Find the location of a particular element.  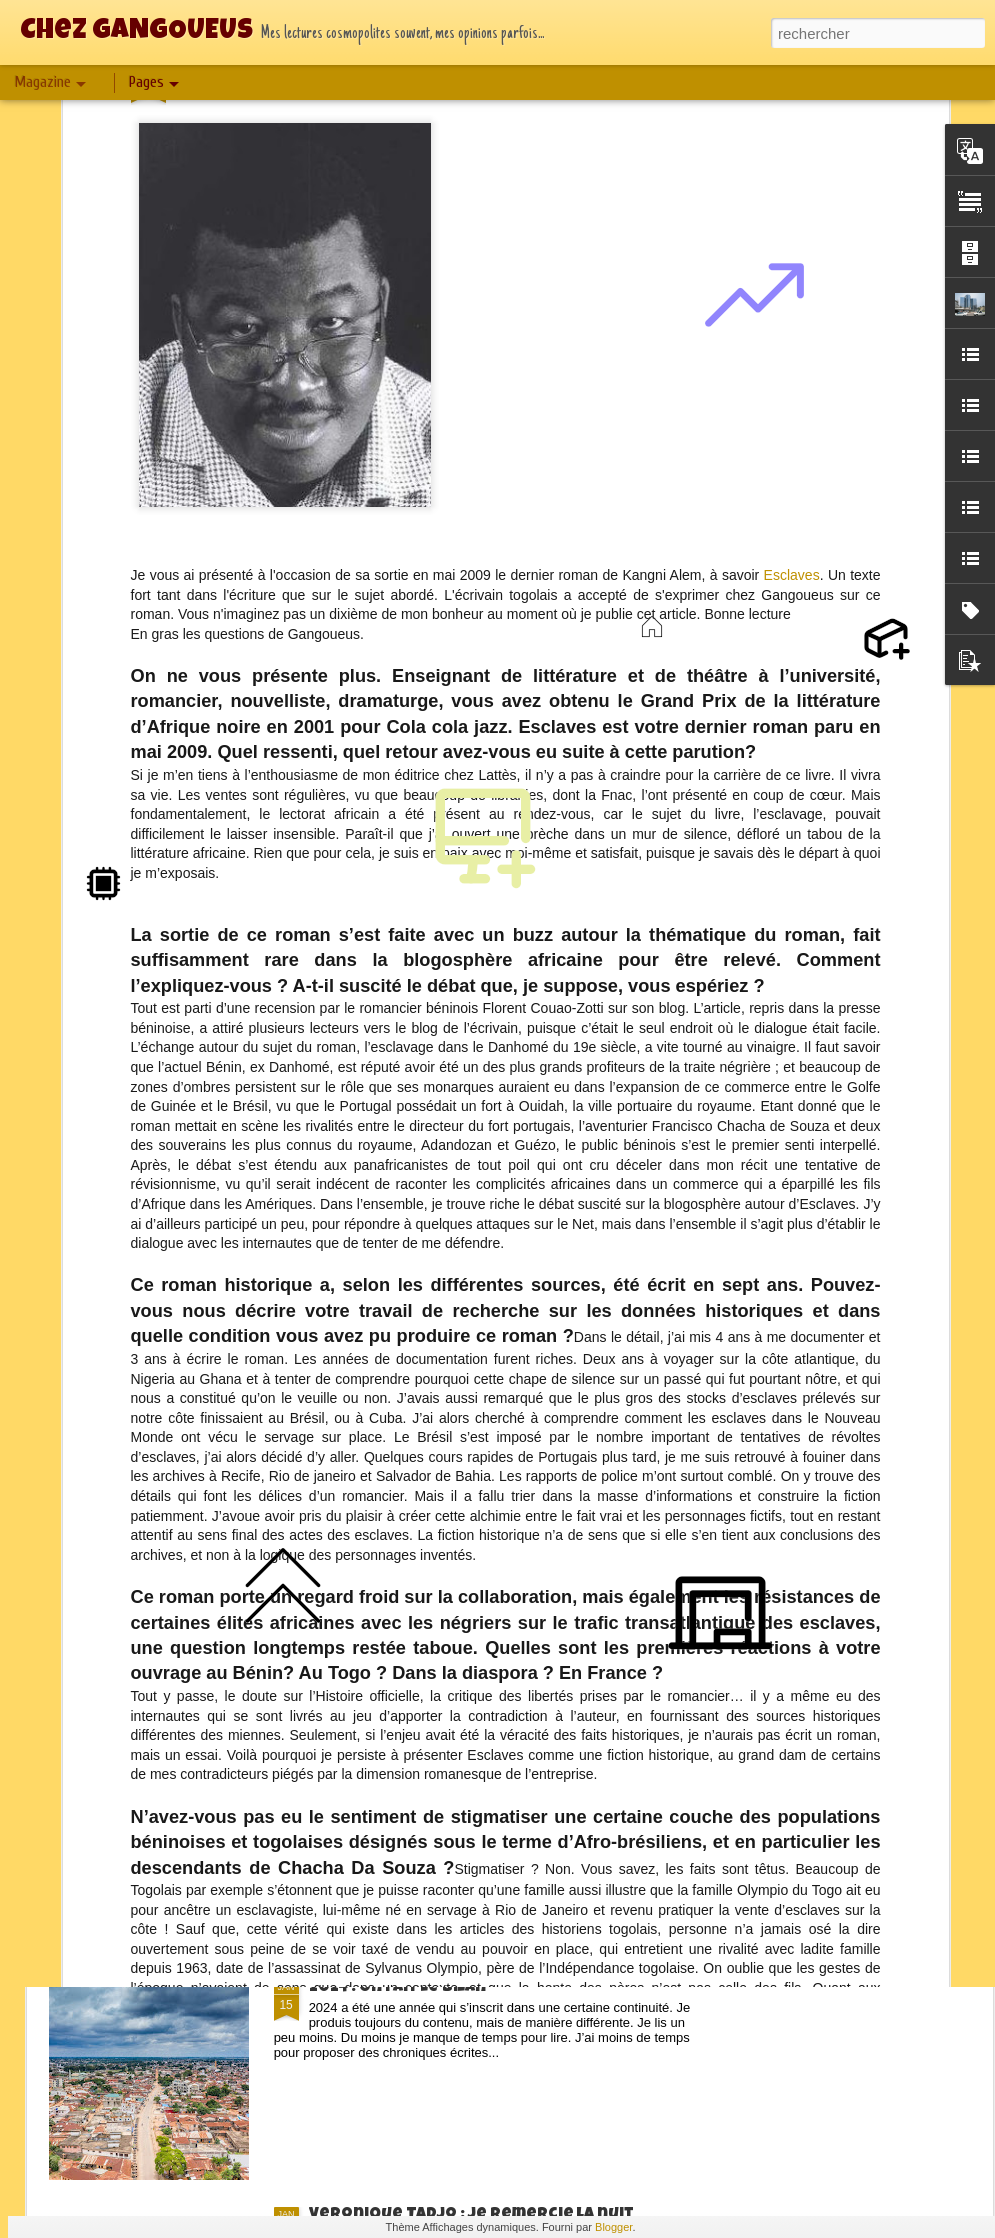

add a new desktop device is located at coordinates (483, 836).